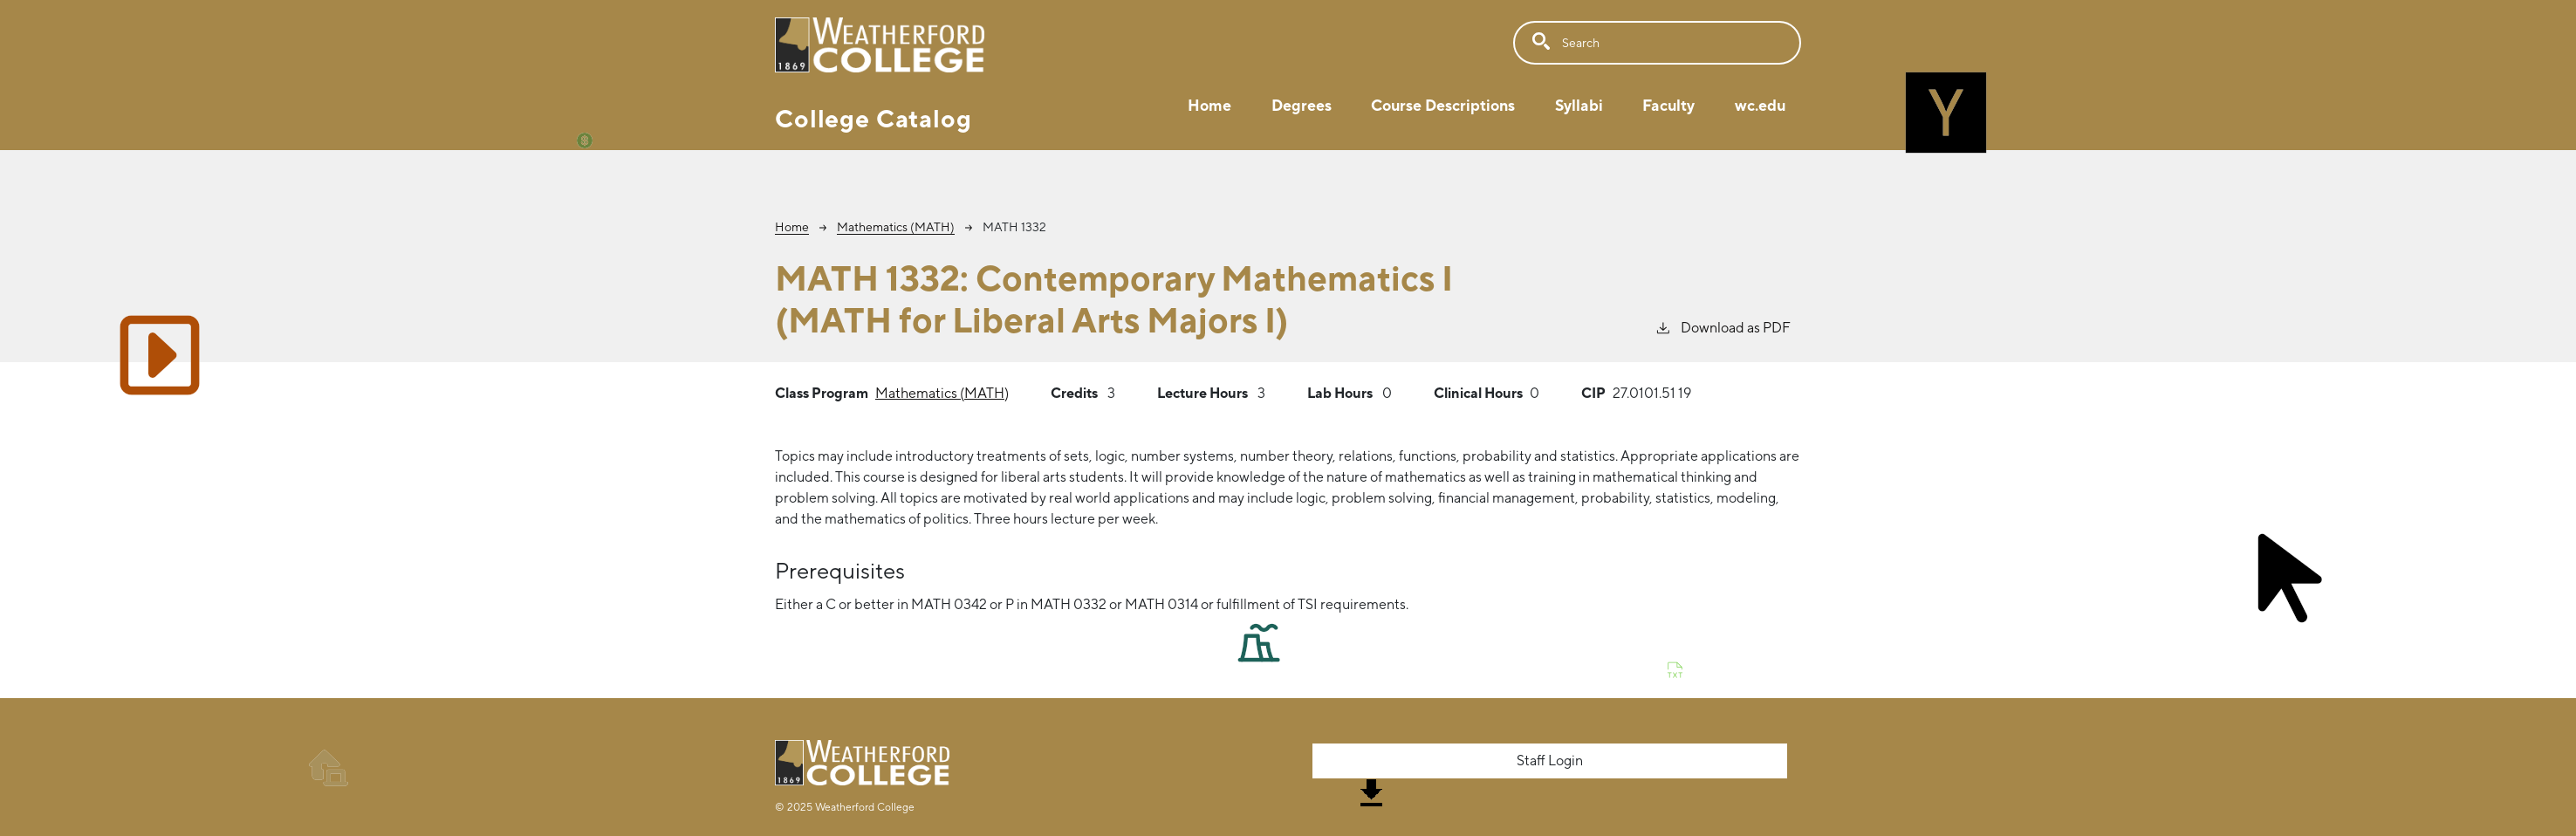  I want to click on open hacker news, so click(1946, 113).